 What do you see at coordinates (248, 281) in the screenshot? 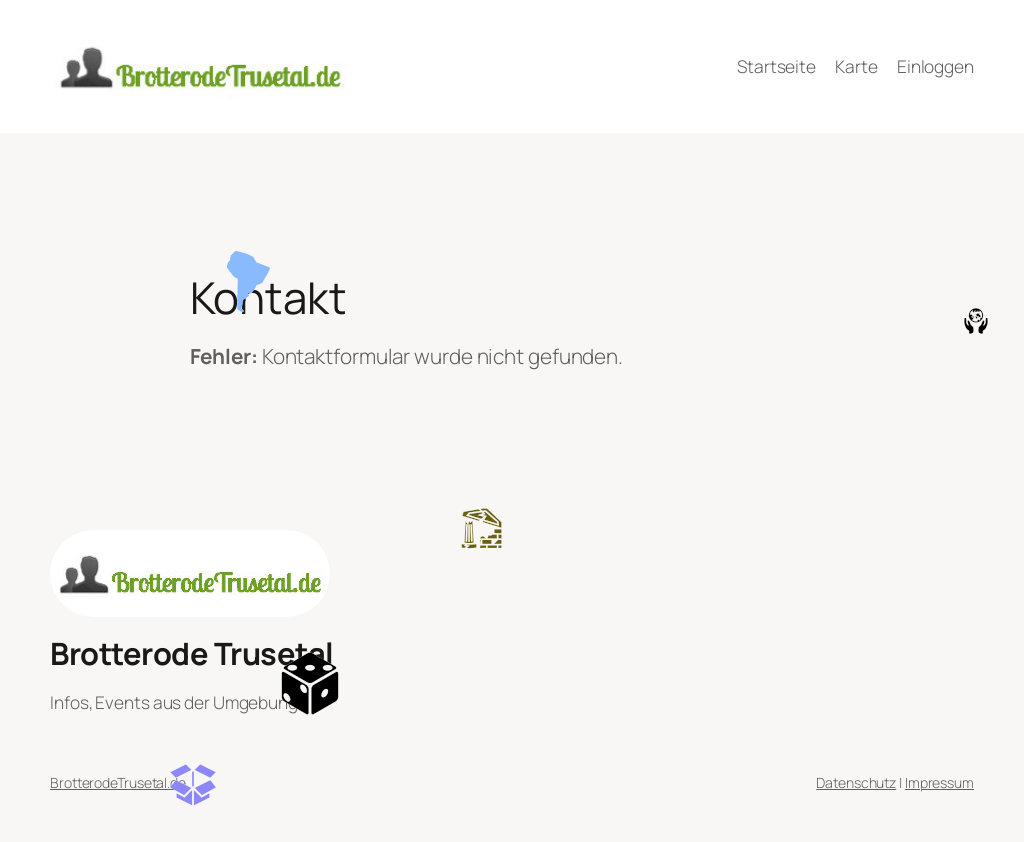
I see `view South America region` at bounding box center [248, 281].